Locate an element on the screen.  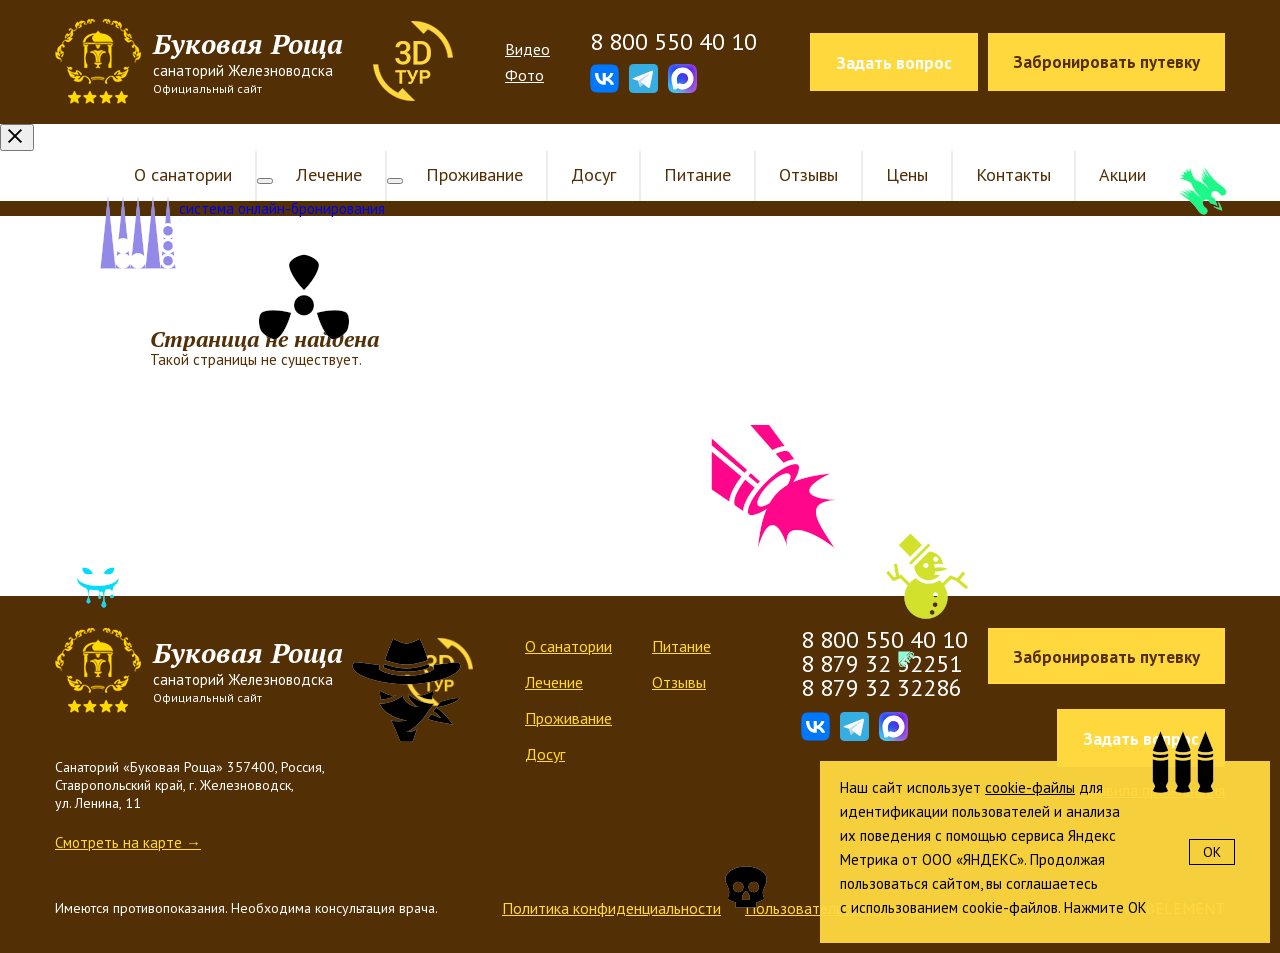
launch missile attack or special weapon ability is located at coordinates (906, 659).